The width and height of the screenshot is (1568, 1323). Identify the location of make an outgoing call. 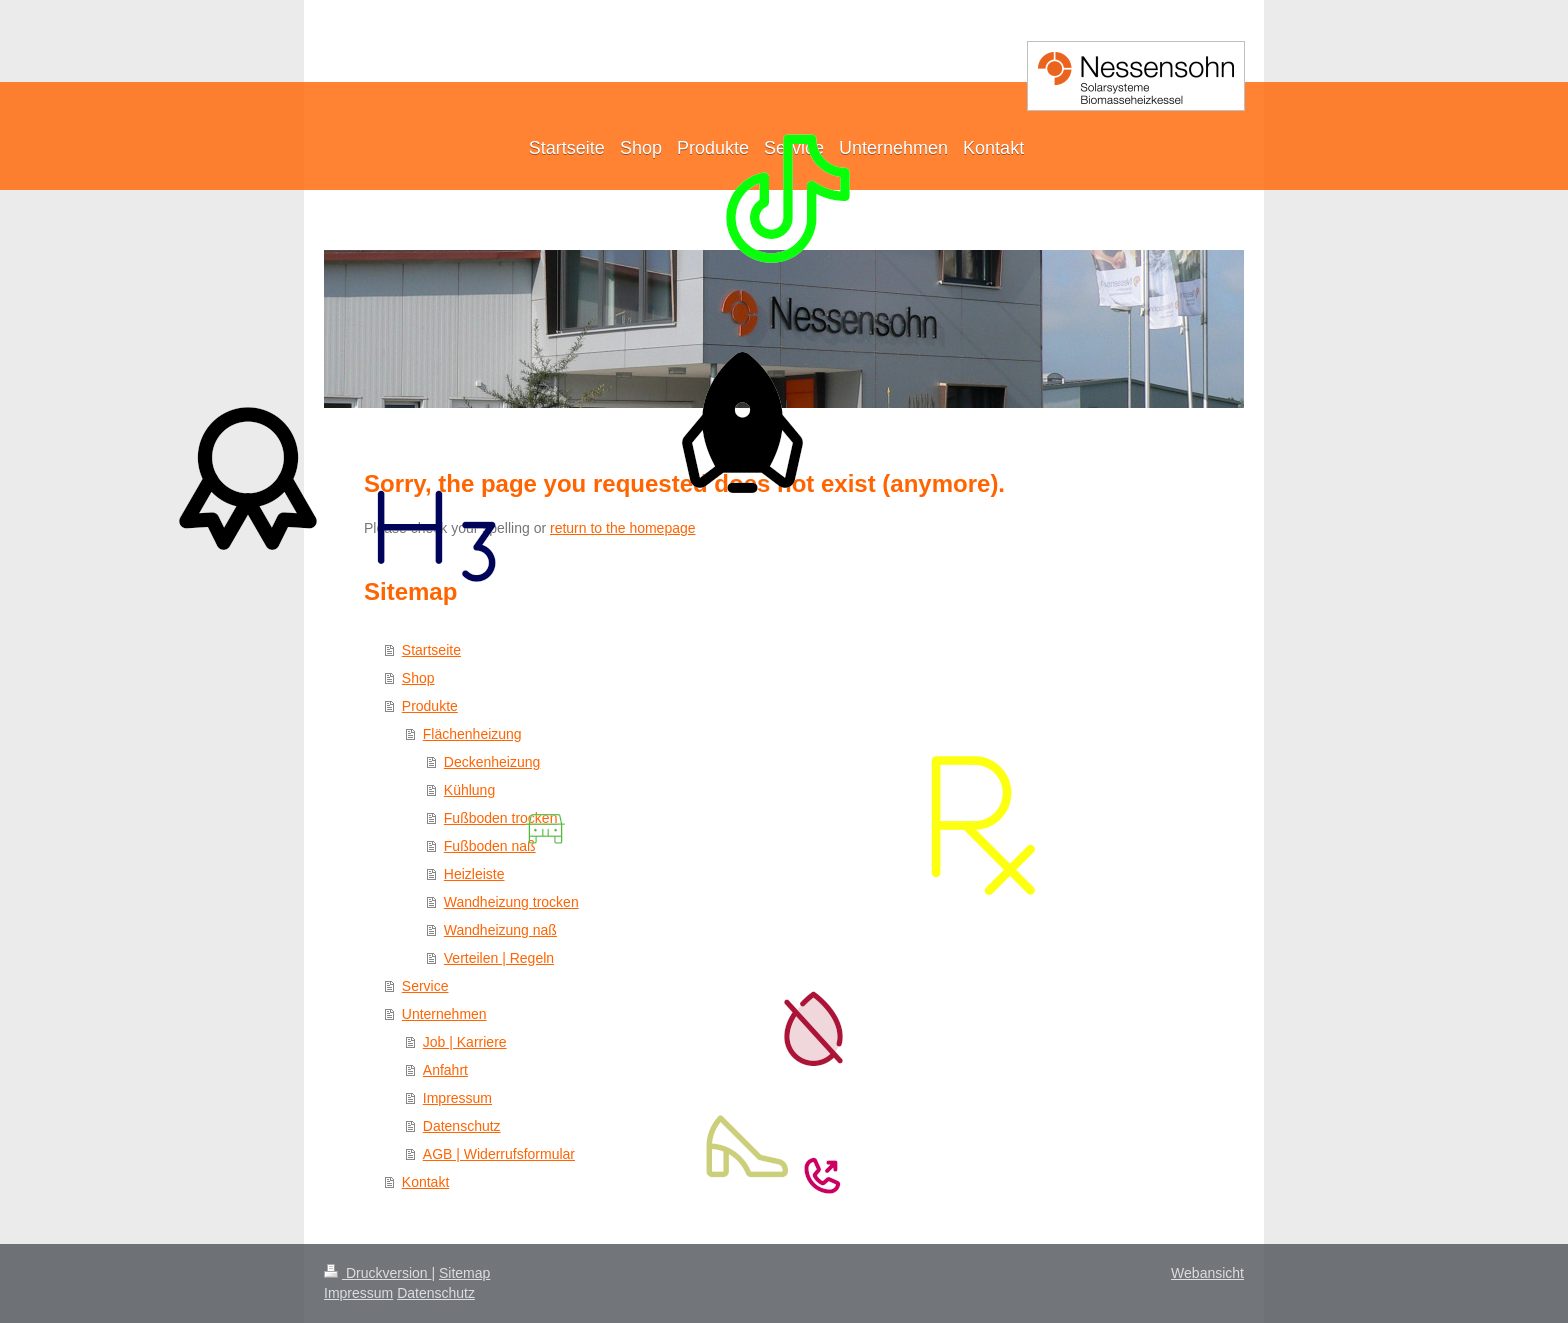
(823, 1175).